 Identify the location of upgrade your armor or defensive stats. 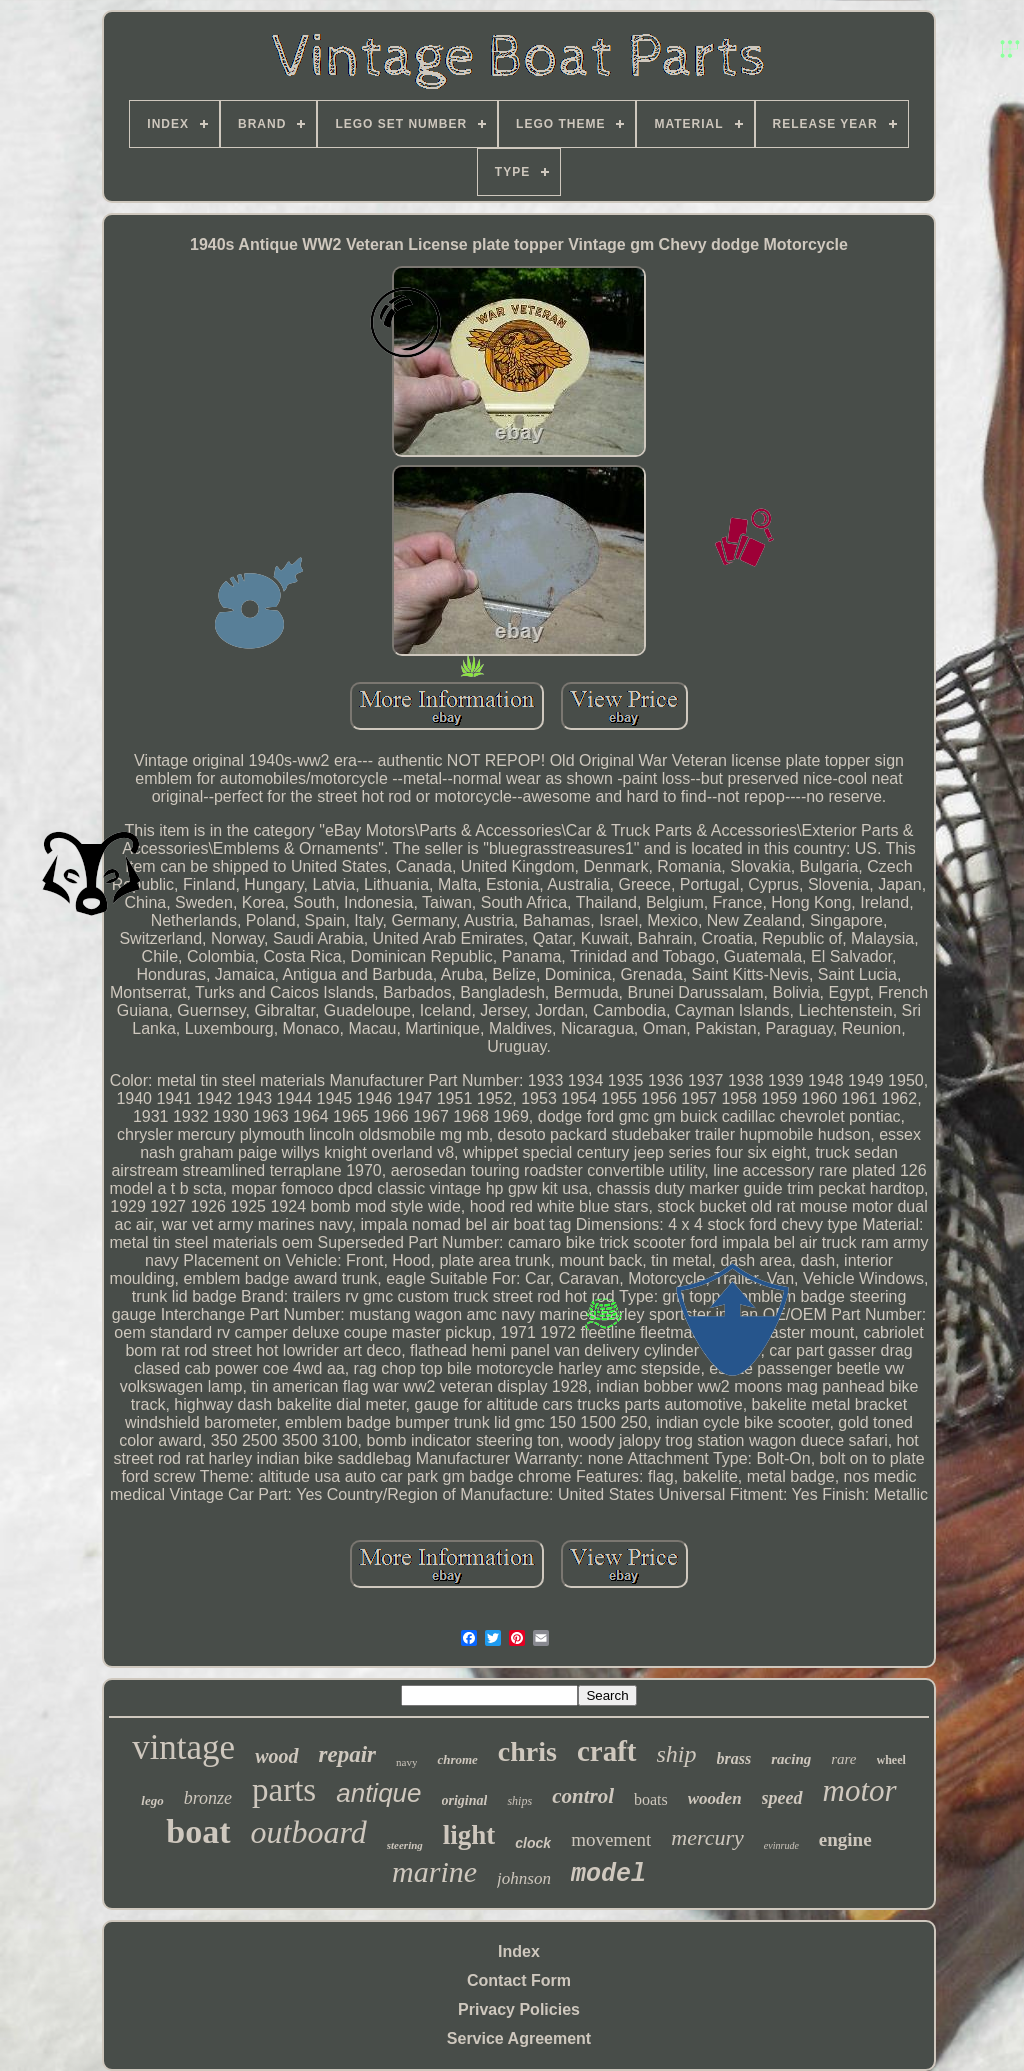
(732, 1319).